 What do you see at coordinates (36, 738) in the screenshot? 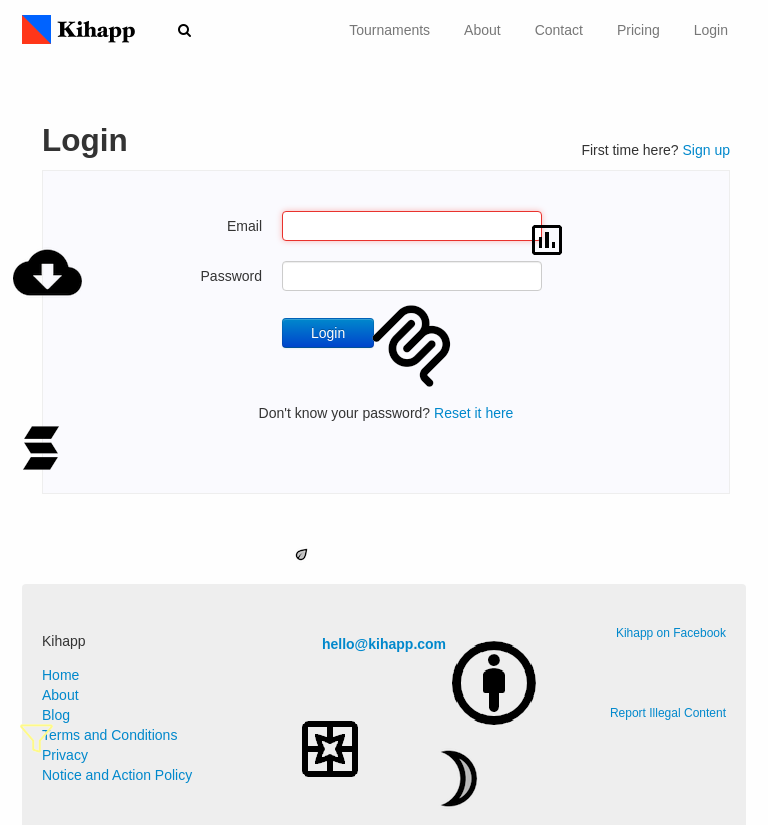
I see `filter or sort content` at bounding box center [36, 738].